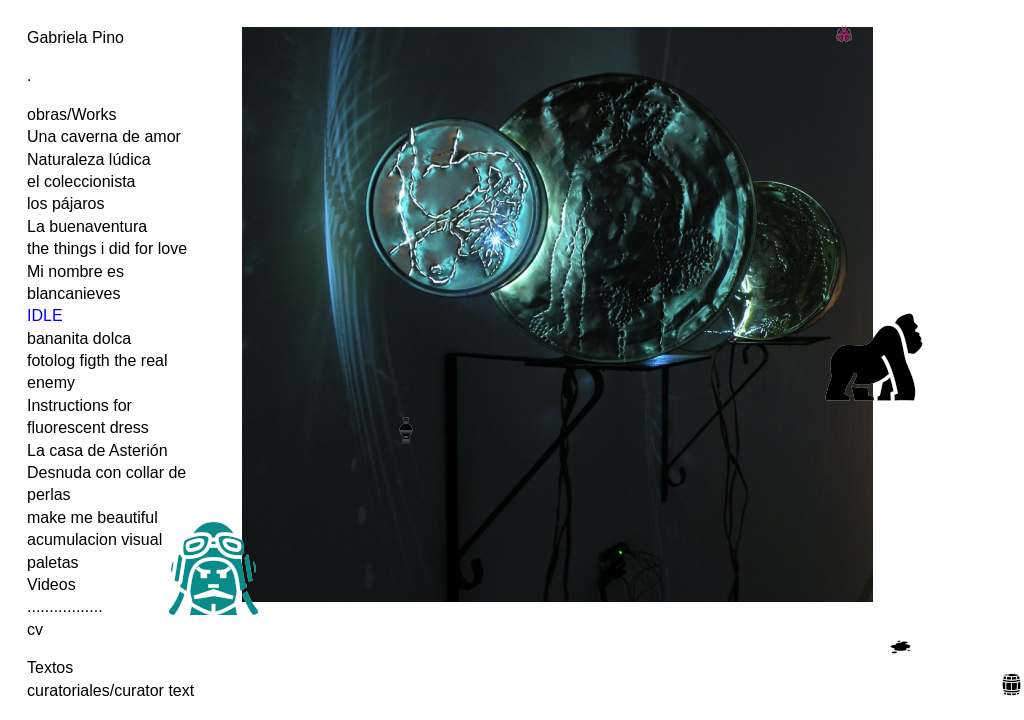  Describe the element at coordinates (213, 568) in the screenshot. I see `view pilot or aviation-related content` at that location.